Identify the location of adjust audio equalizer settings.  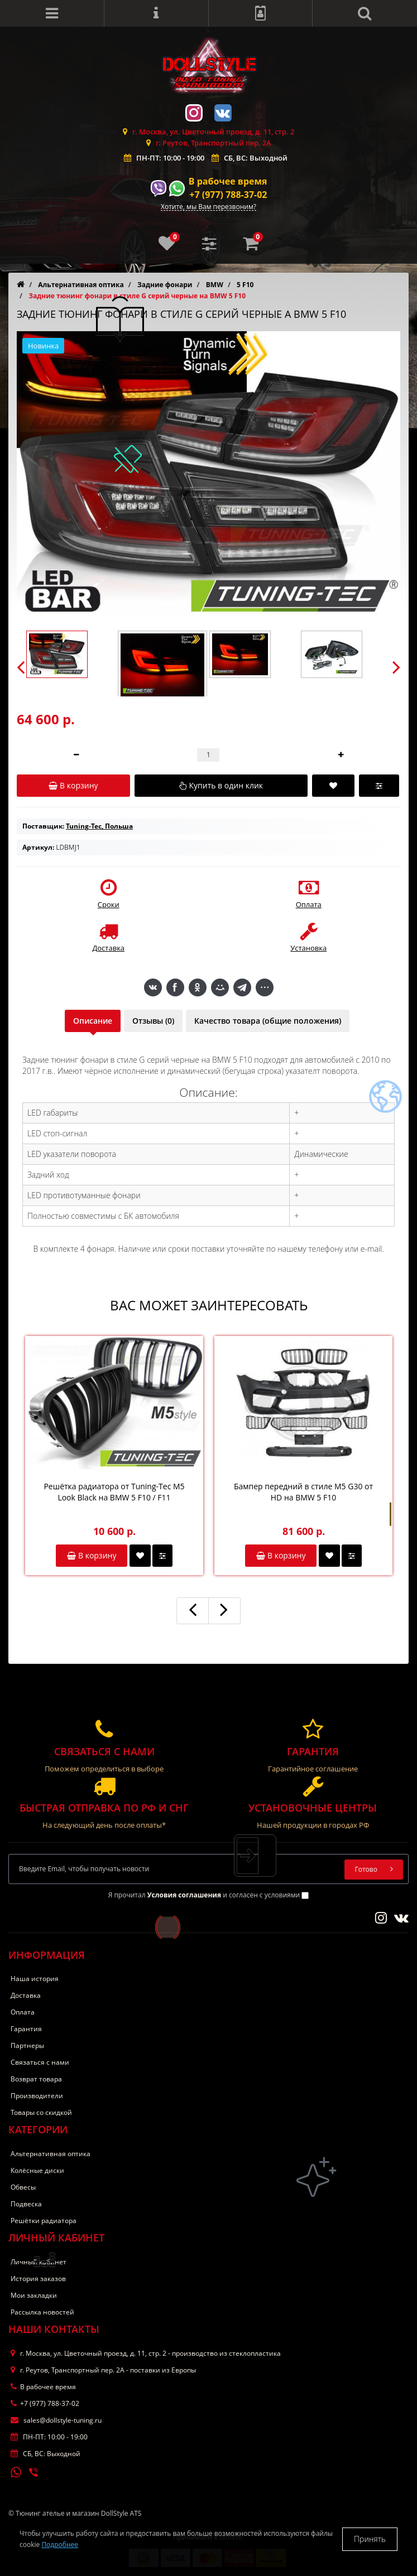
(45, 2260).